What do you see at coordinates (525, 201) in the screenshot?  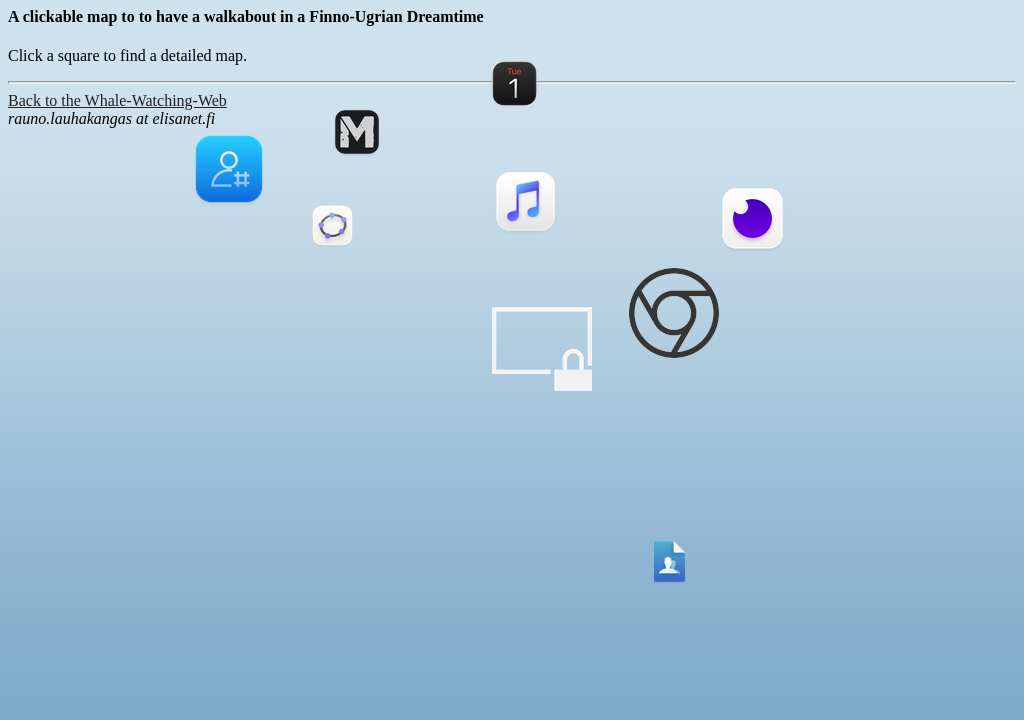 I see `open cantata music player` at bounding box center [525, 201].